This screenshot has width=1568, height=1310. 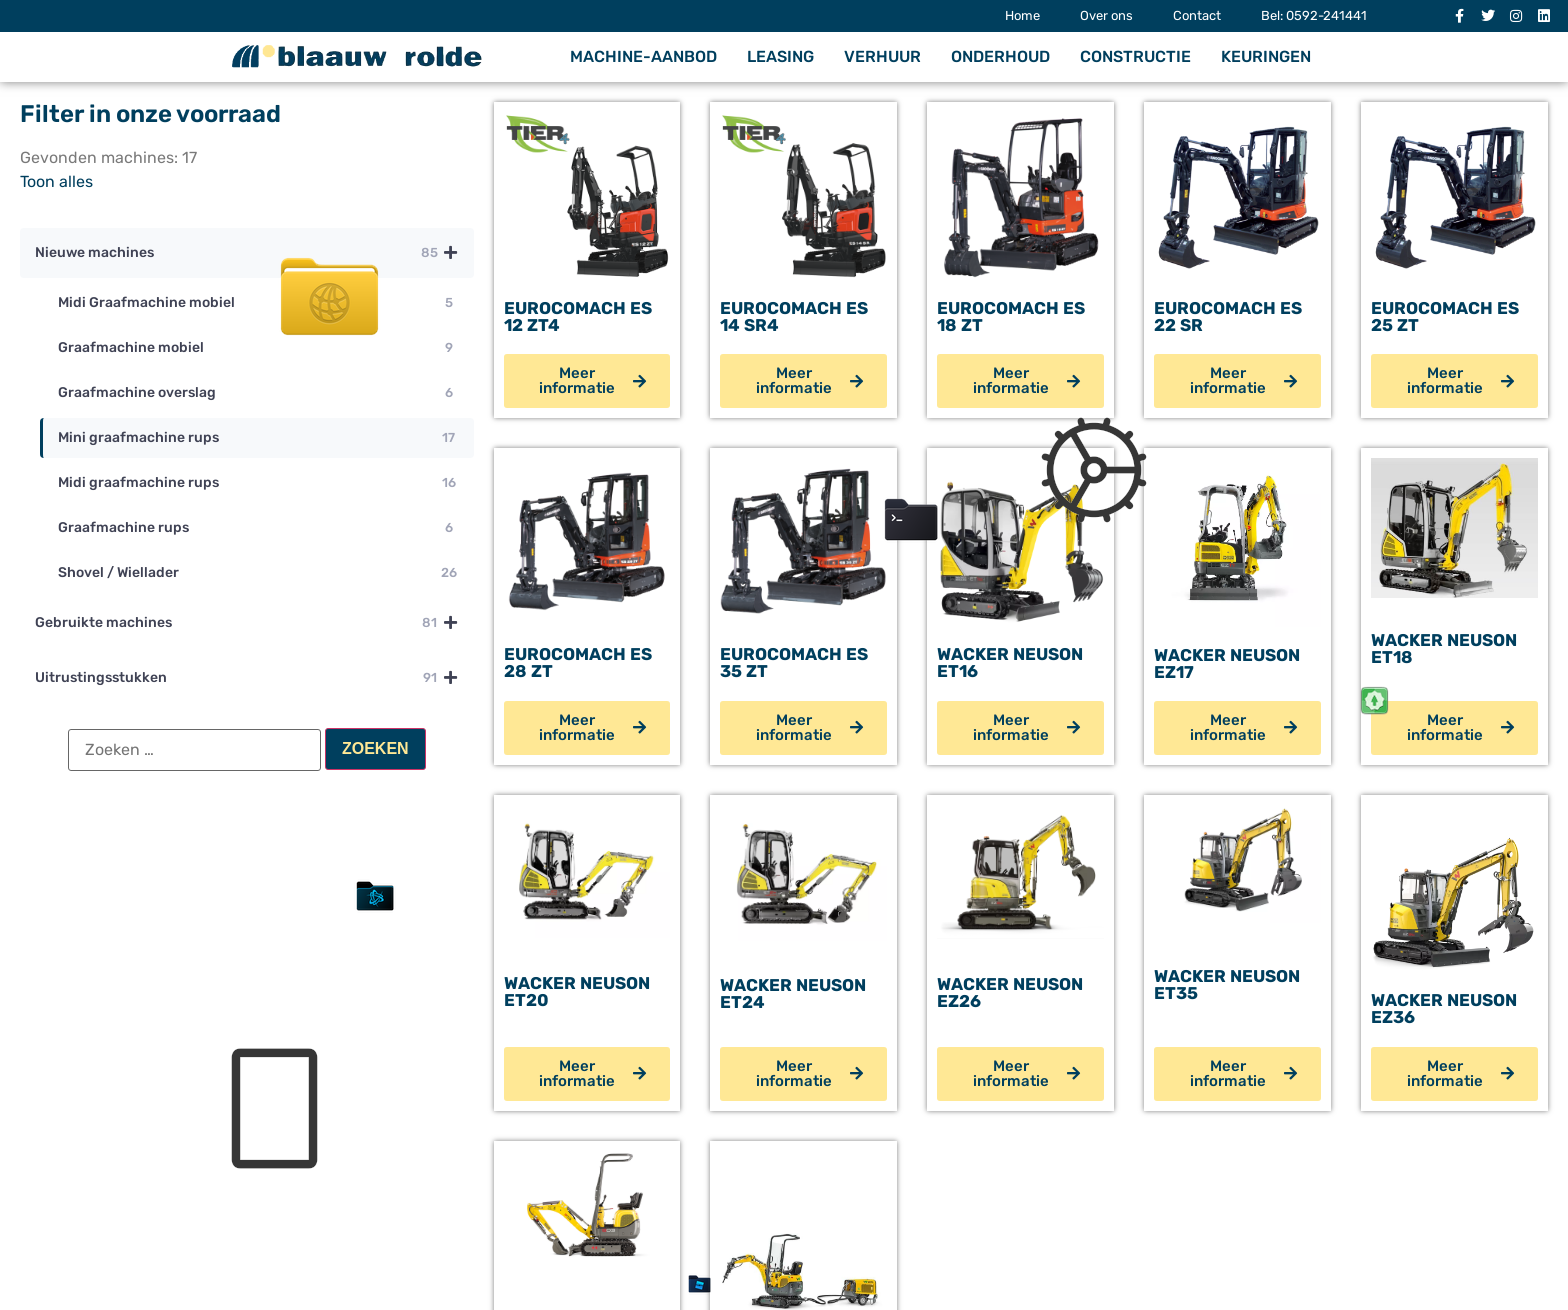 I want to click on access system settings and preferences, so click(x=1094, y=470).